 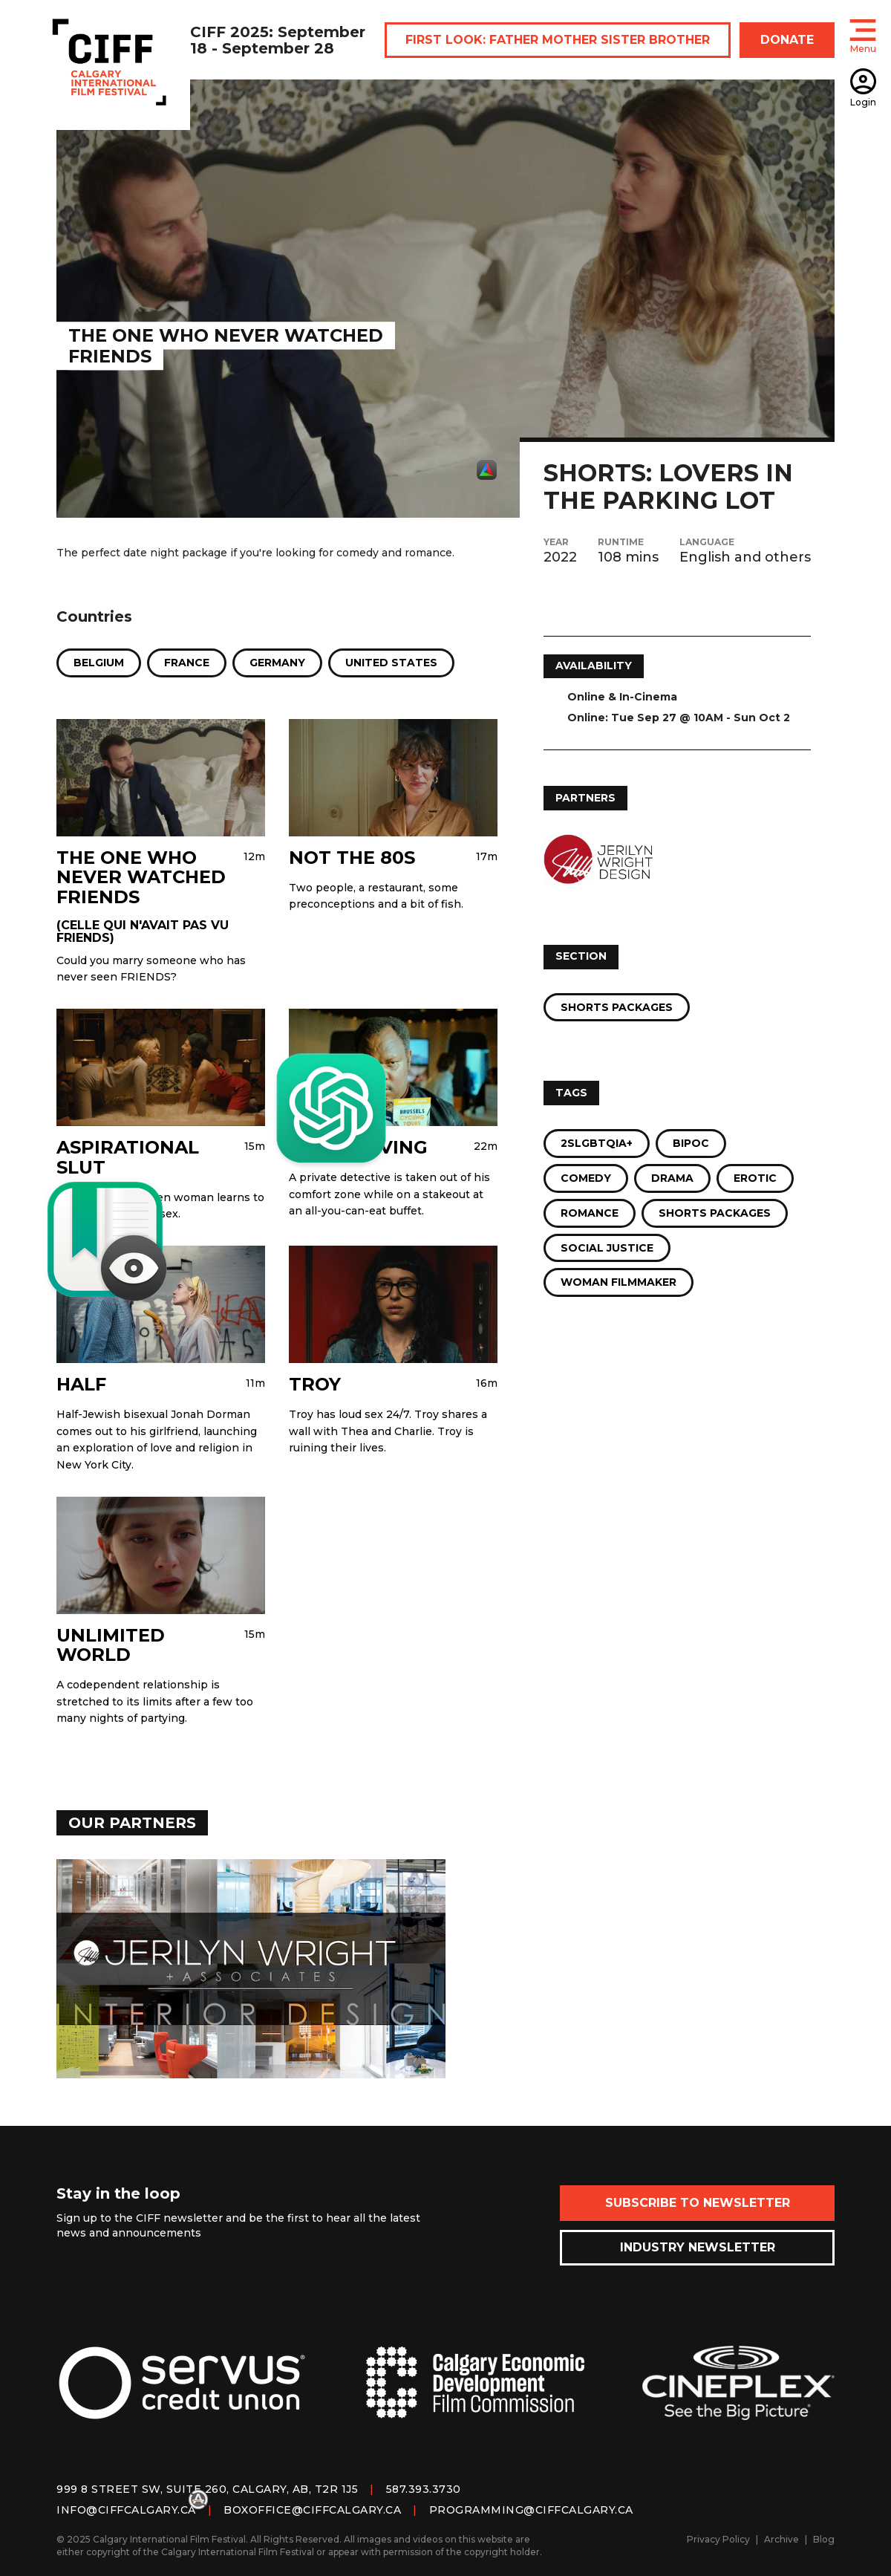 I want to click on open the software update manager, so click(x=198, y=2499).